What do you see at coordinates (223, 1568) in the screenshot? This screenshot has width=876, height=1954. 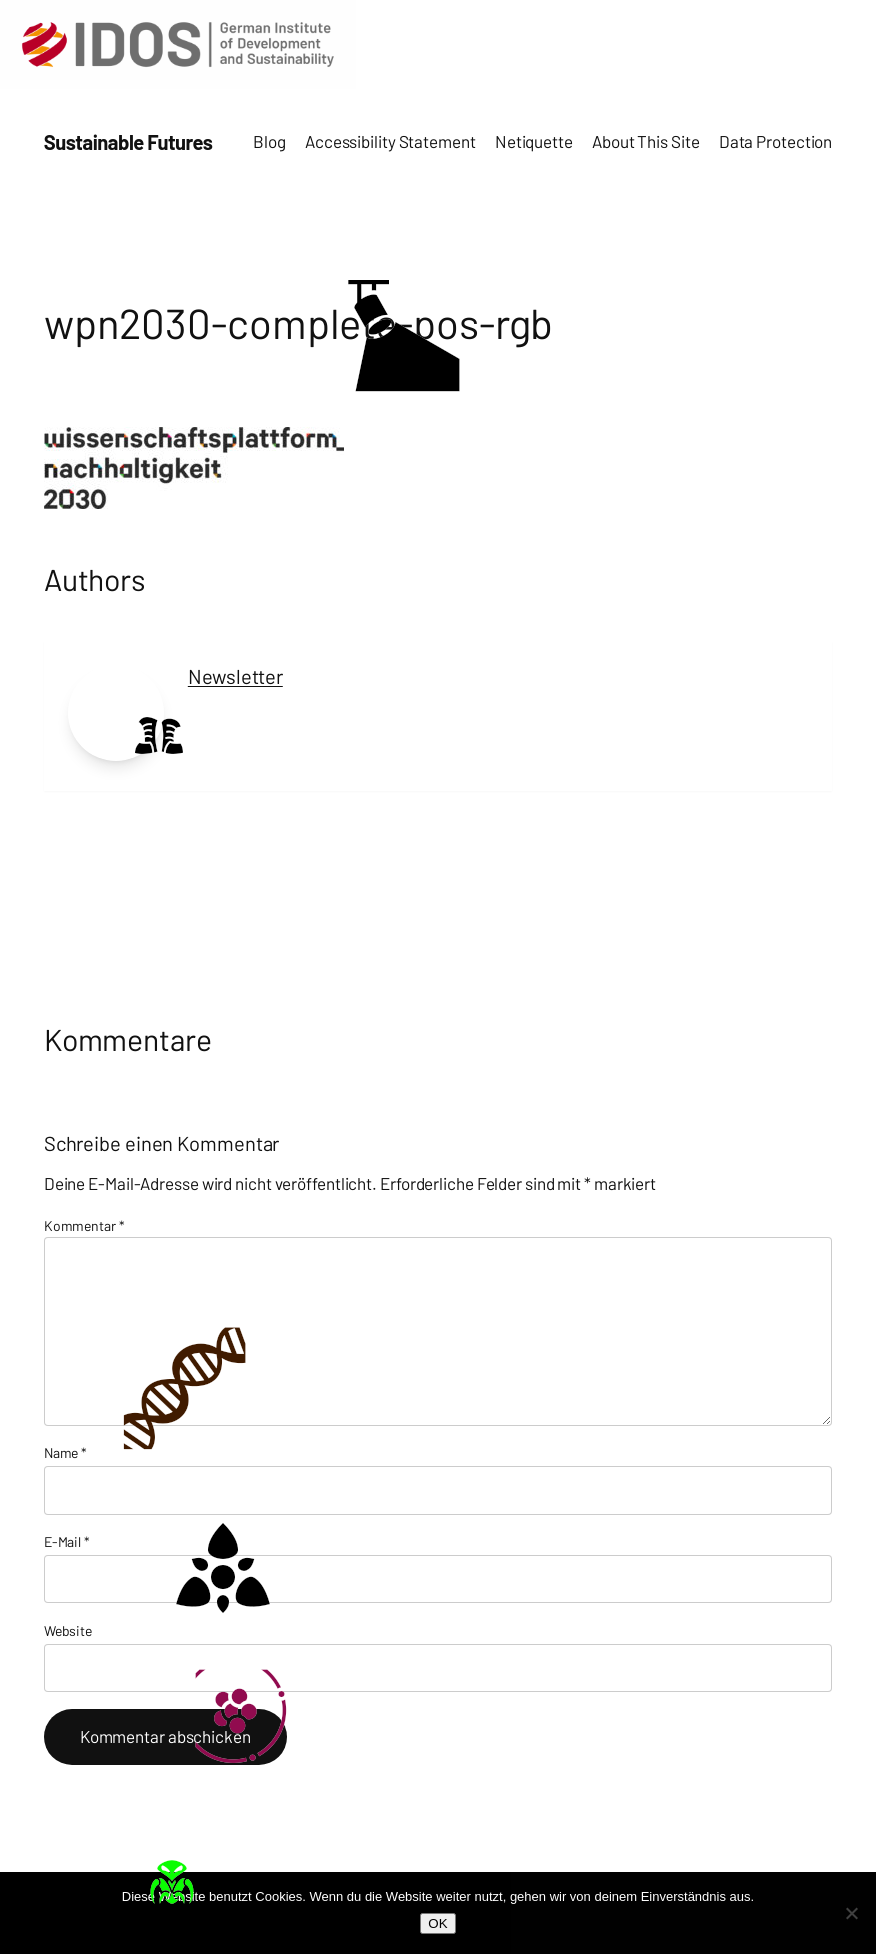 I see `represents a hive mind or collective intelligence feature` at bounding box center [223, 1568].